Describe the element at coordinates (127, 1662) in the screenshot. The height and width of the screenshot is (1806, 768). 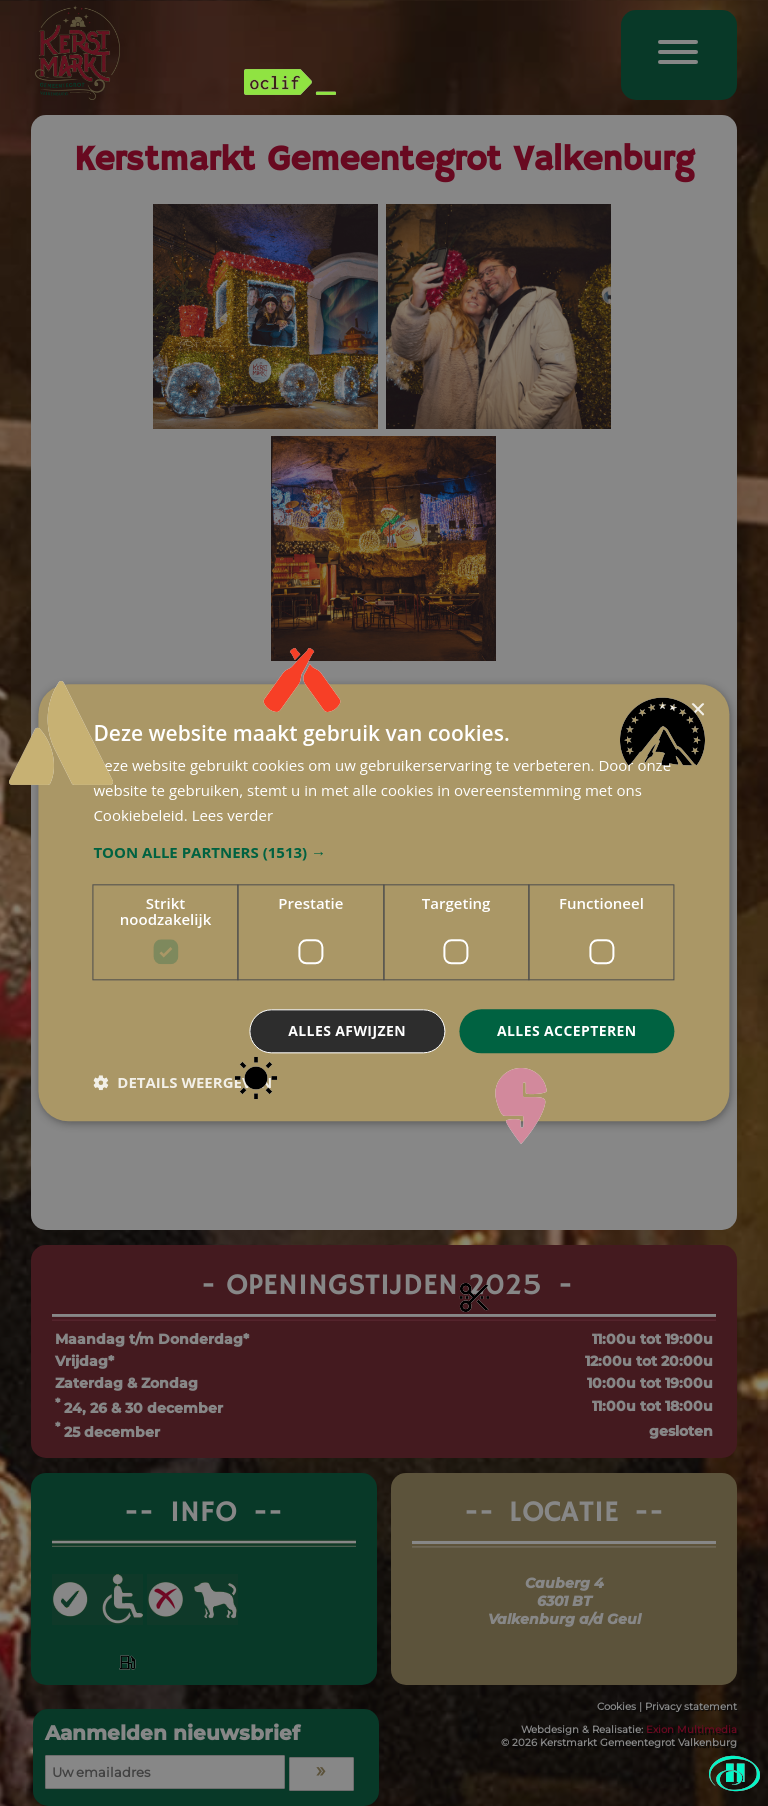
I see `find nearby gas stations` at that location.